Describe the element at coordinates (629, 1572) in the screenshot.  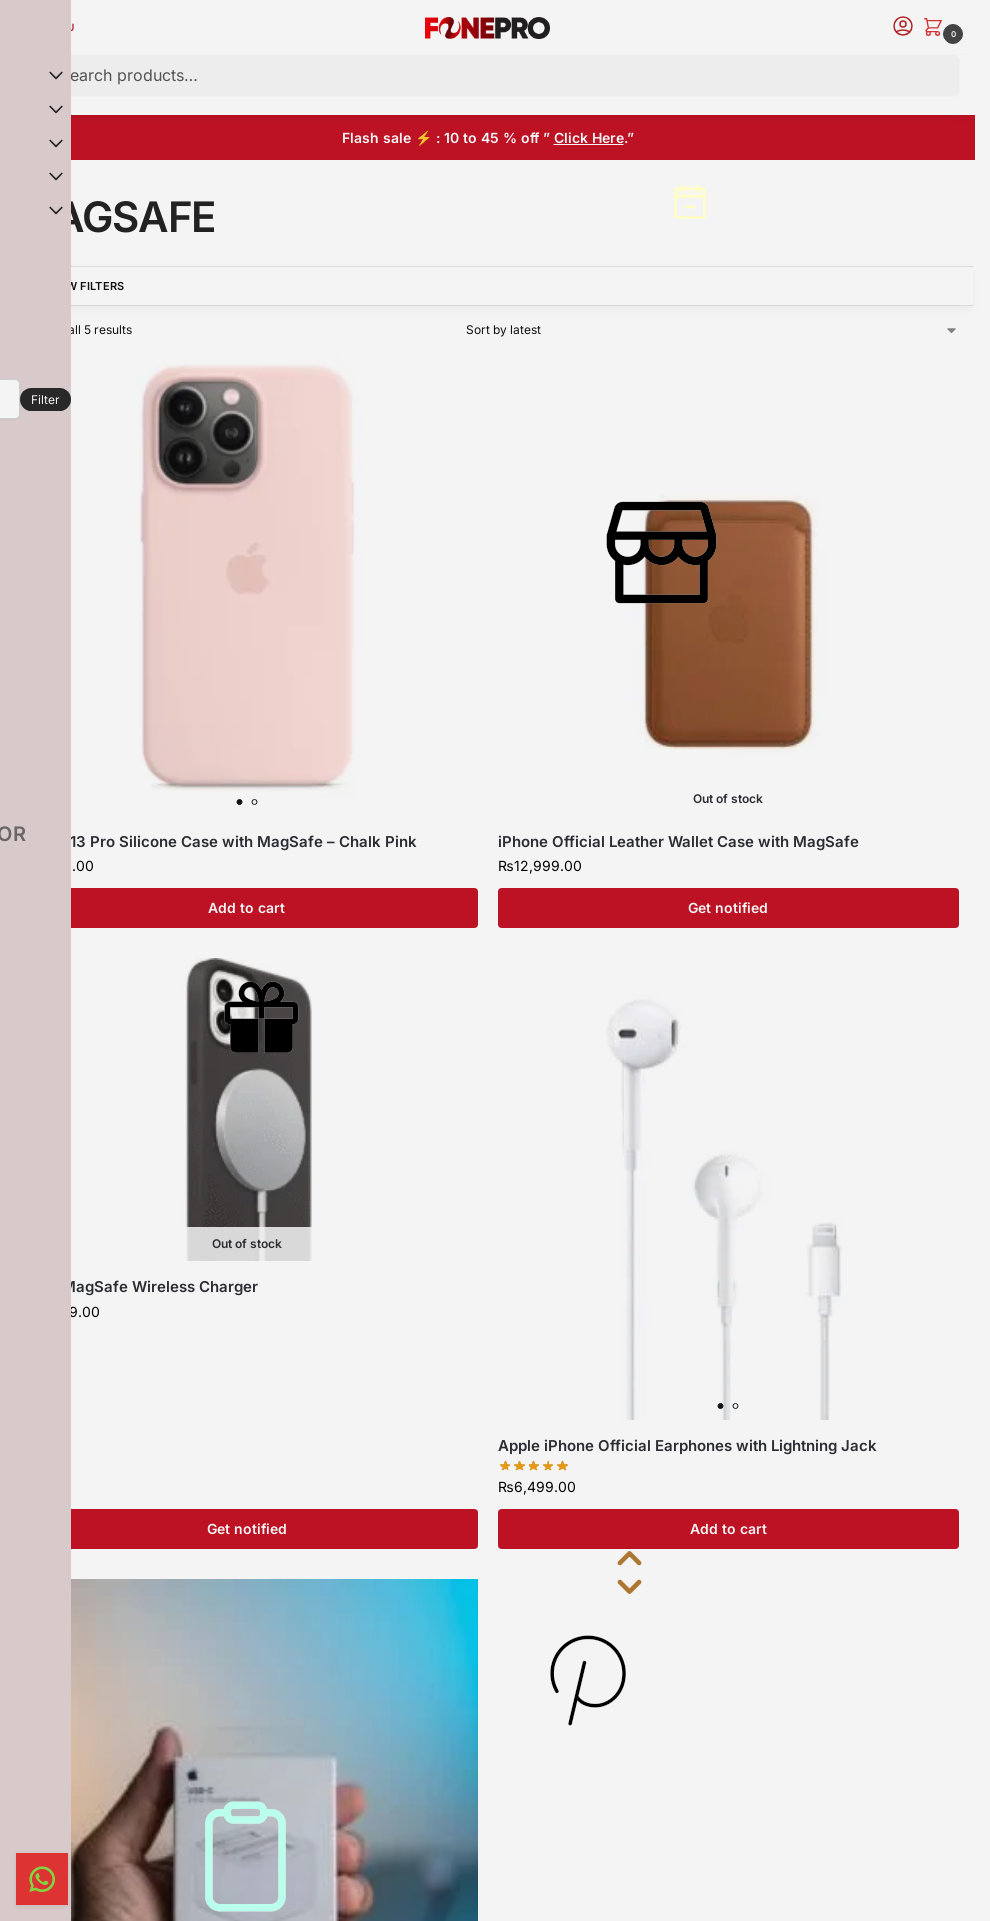
I see `expand or collapse a dropdown menu` at that location.